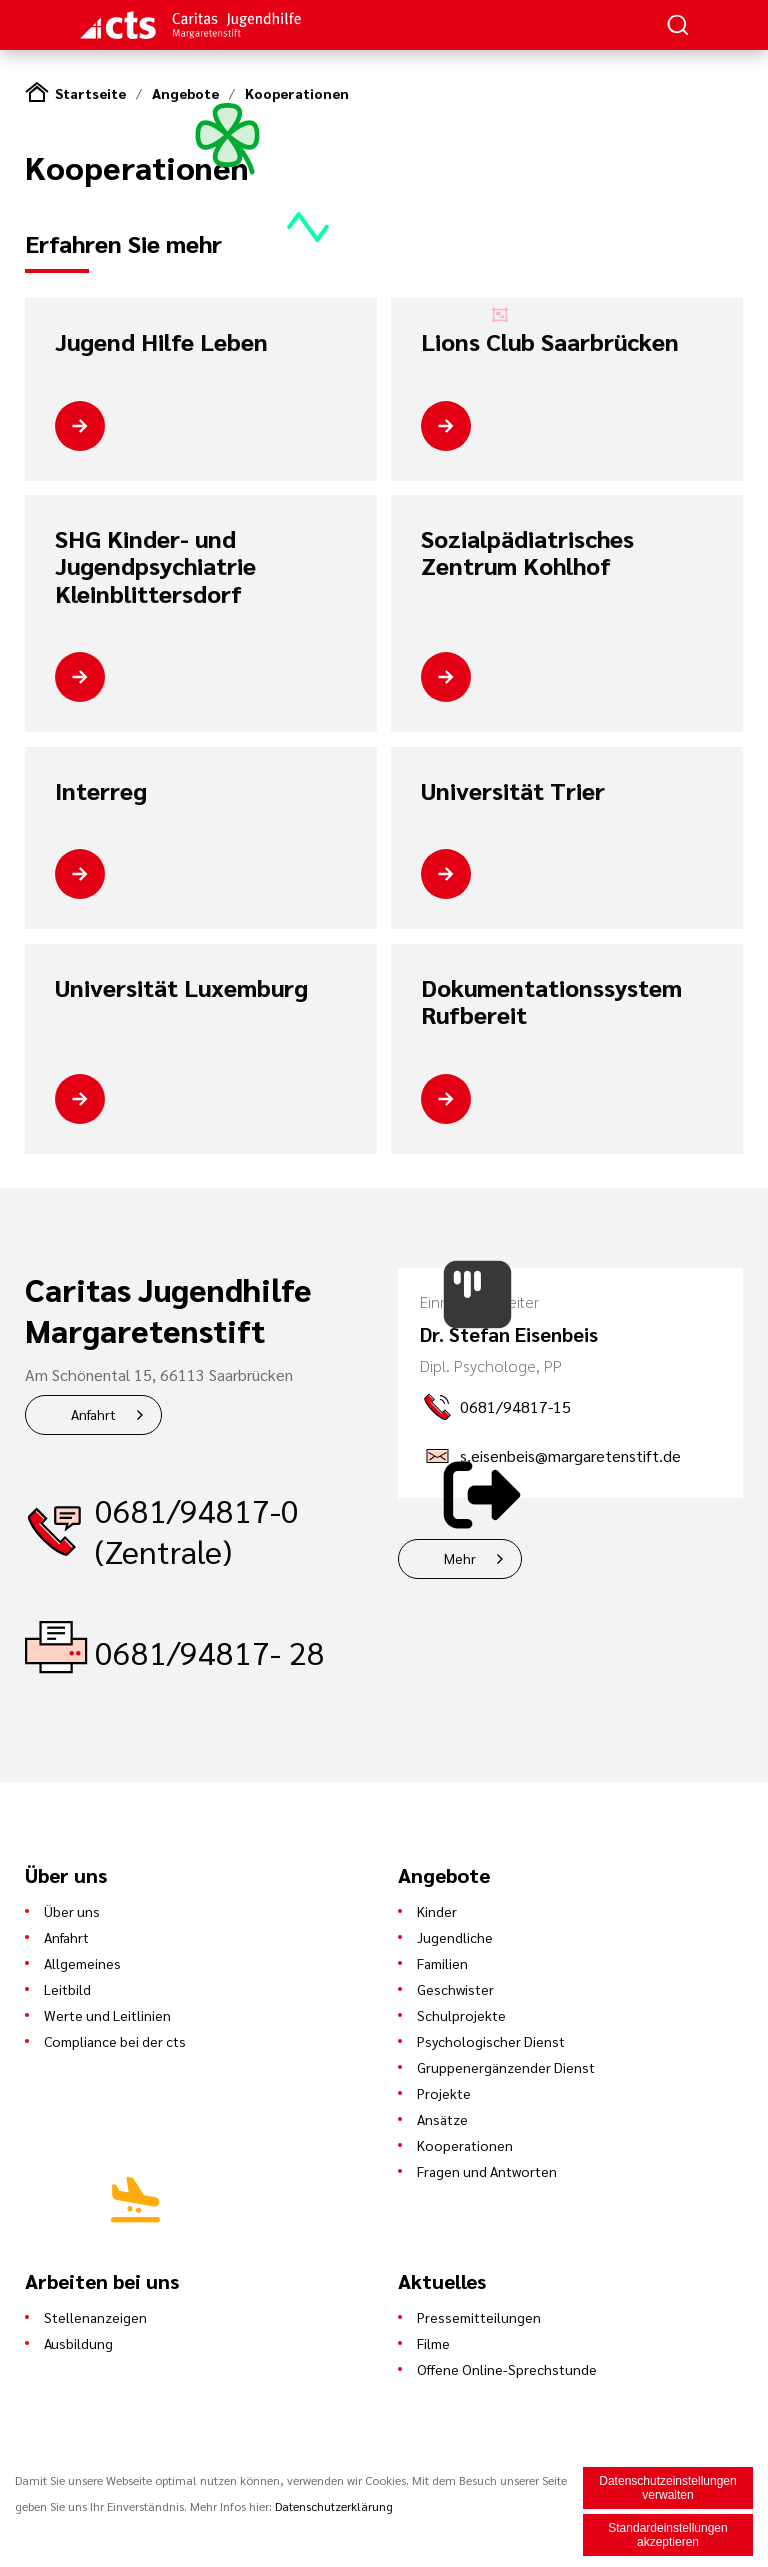  What do you see at coordinates (227, 137) in the screenshot?
I see `indicates a lucky or bonus reward` at bounding box center [227, 137].